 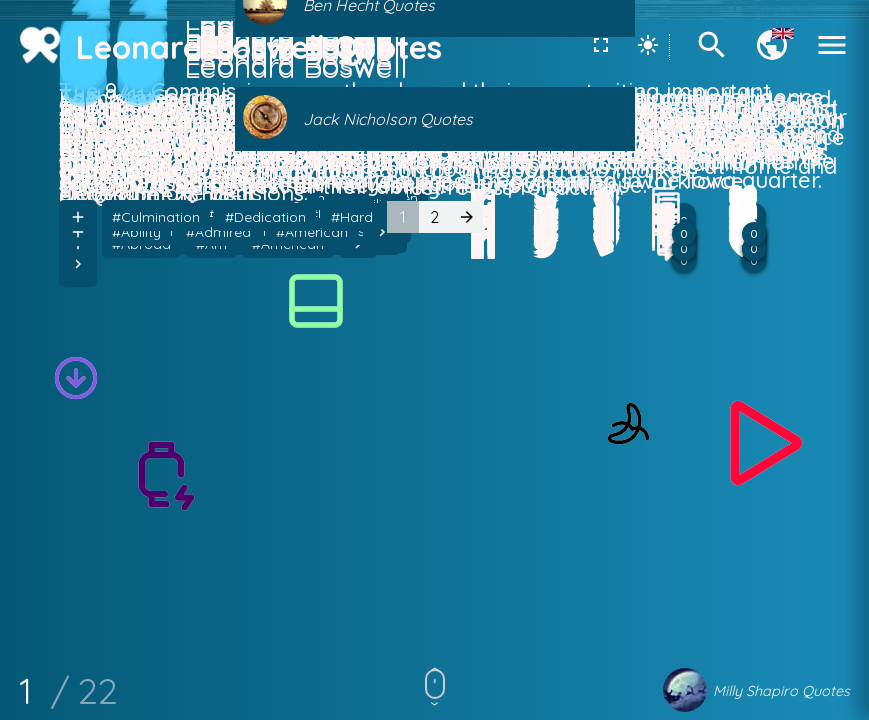 What do you see at coordinates (161, 474) in the screenshot?
I see `smartwatch charging status` at bounding box center [161, 474].